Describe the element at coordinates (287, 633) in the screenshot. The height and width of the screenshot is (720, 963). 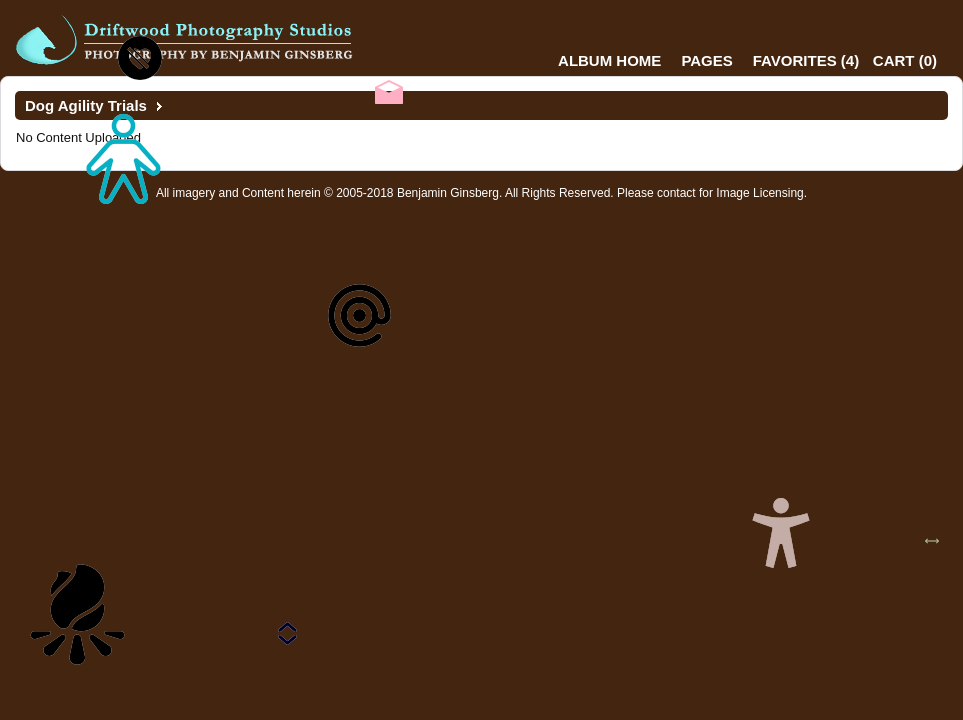
I see `expand or collapse a section` at that location.